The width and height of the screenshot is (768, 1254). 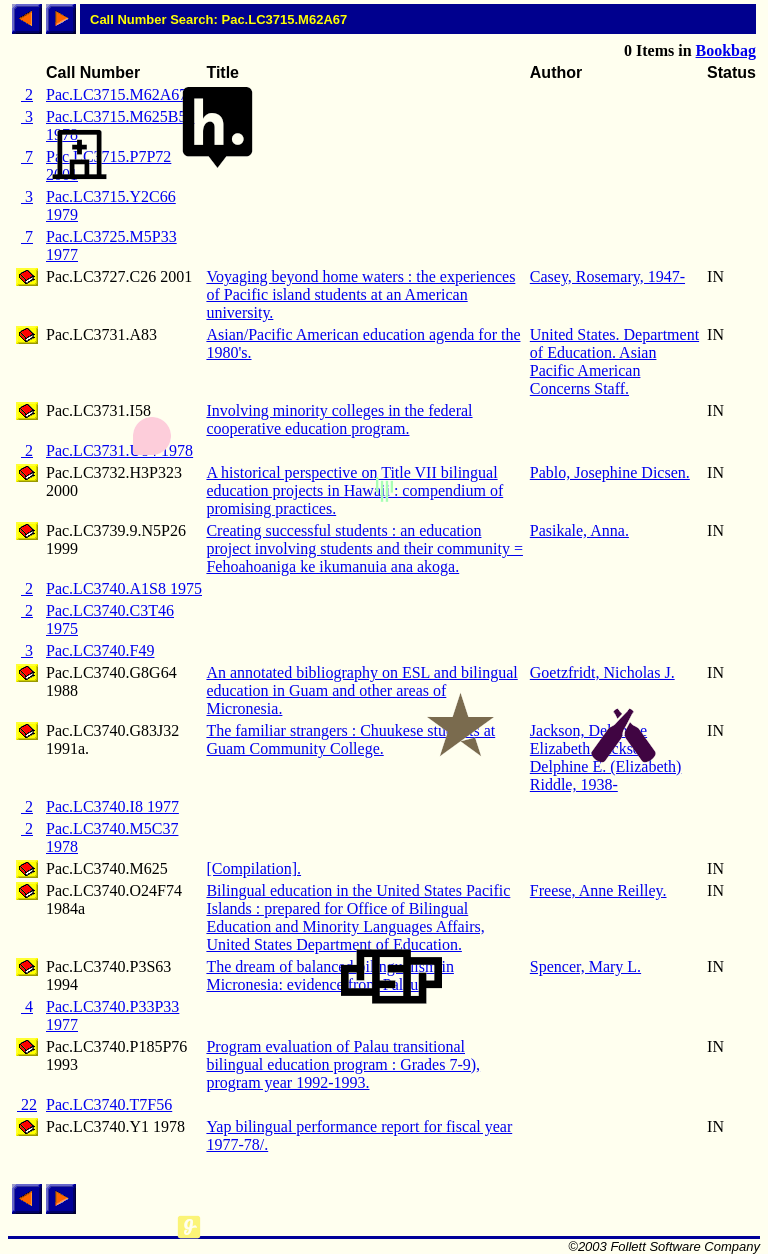 I want to click on glide app logo, so click(x=189, y=1227).